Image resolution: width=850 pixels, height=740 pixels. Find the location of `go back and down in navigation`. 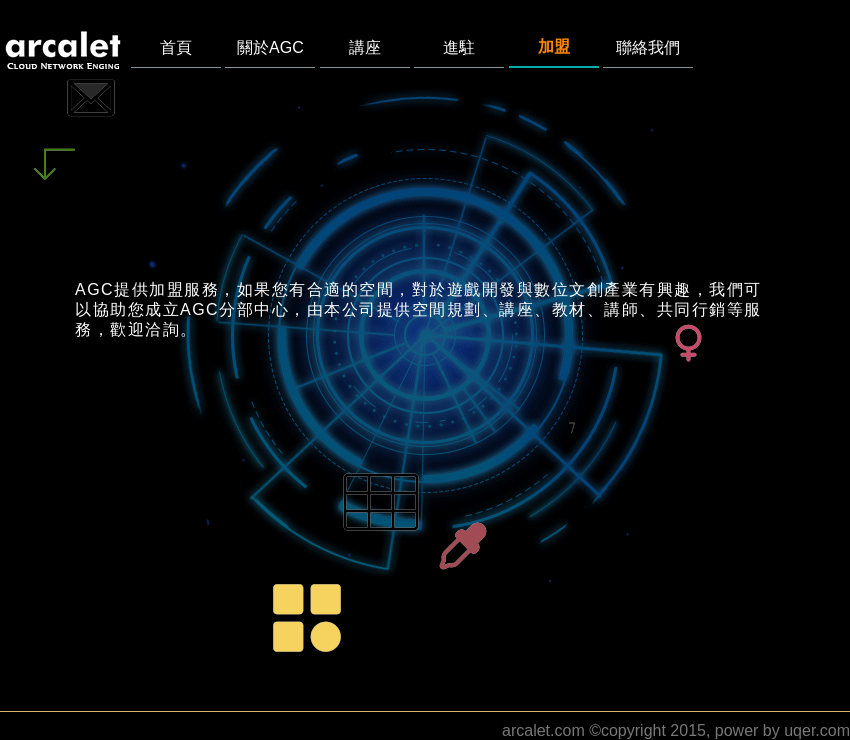

go back and down in navigation is located at coordinates (53, 161).